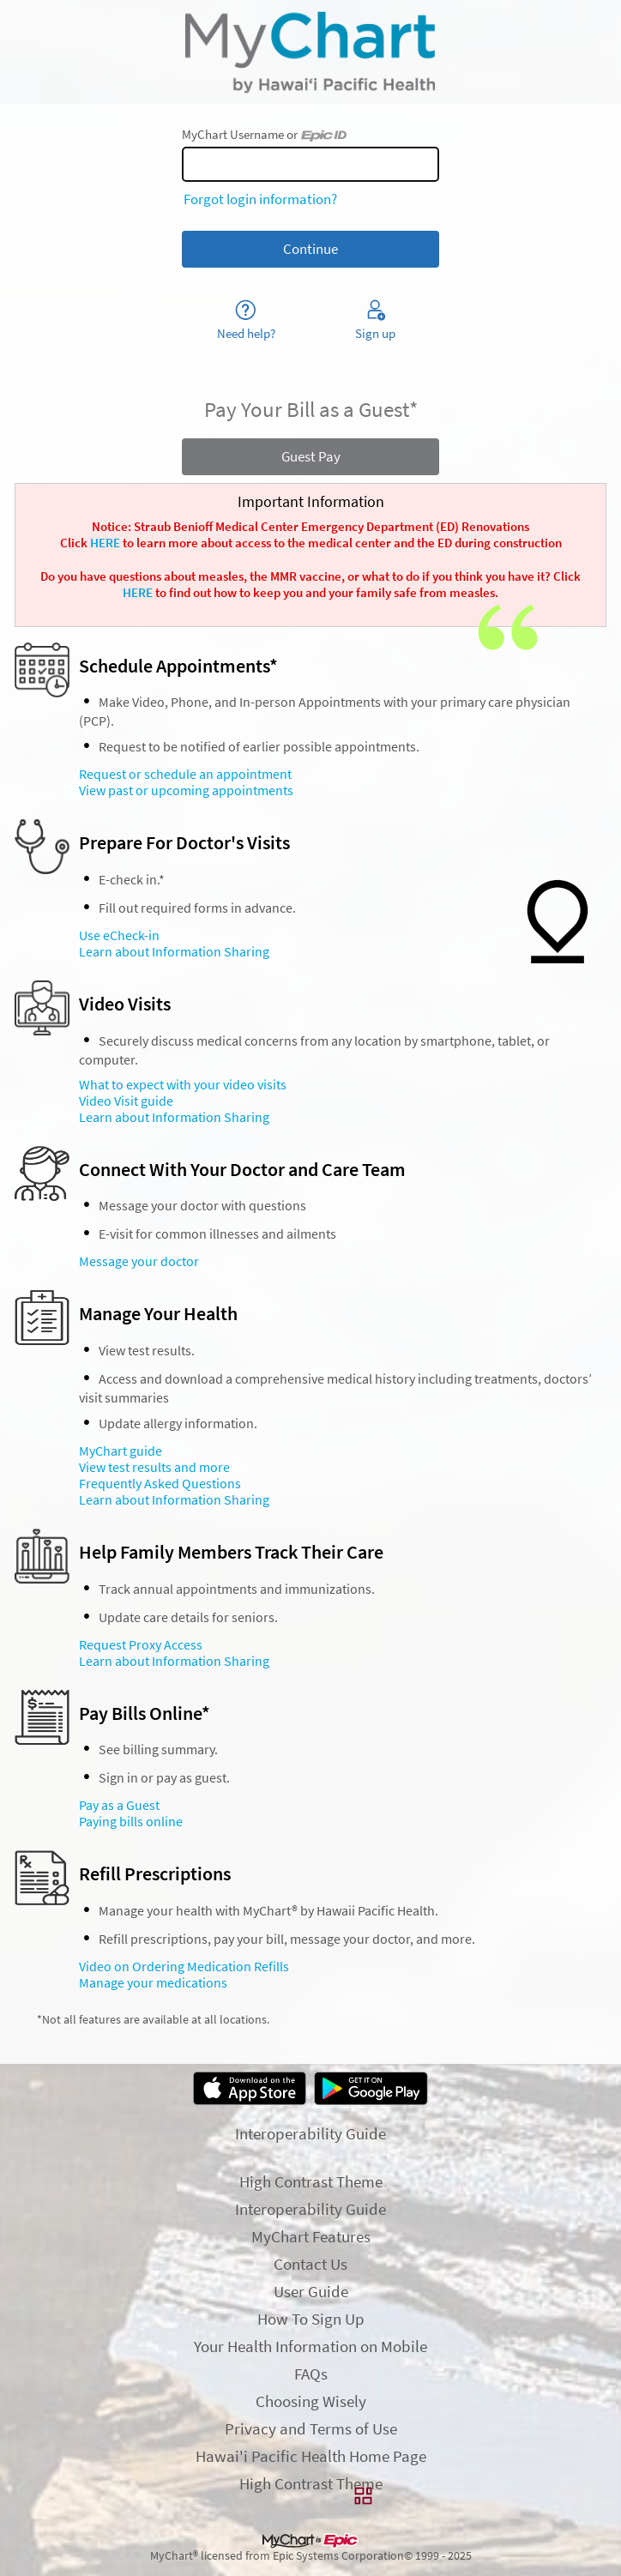 The height and width of the screenshot is (2576, 621). Describe the element at coordinates (508, 628) in the screenshot. I see `insert a block quote` at that location.